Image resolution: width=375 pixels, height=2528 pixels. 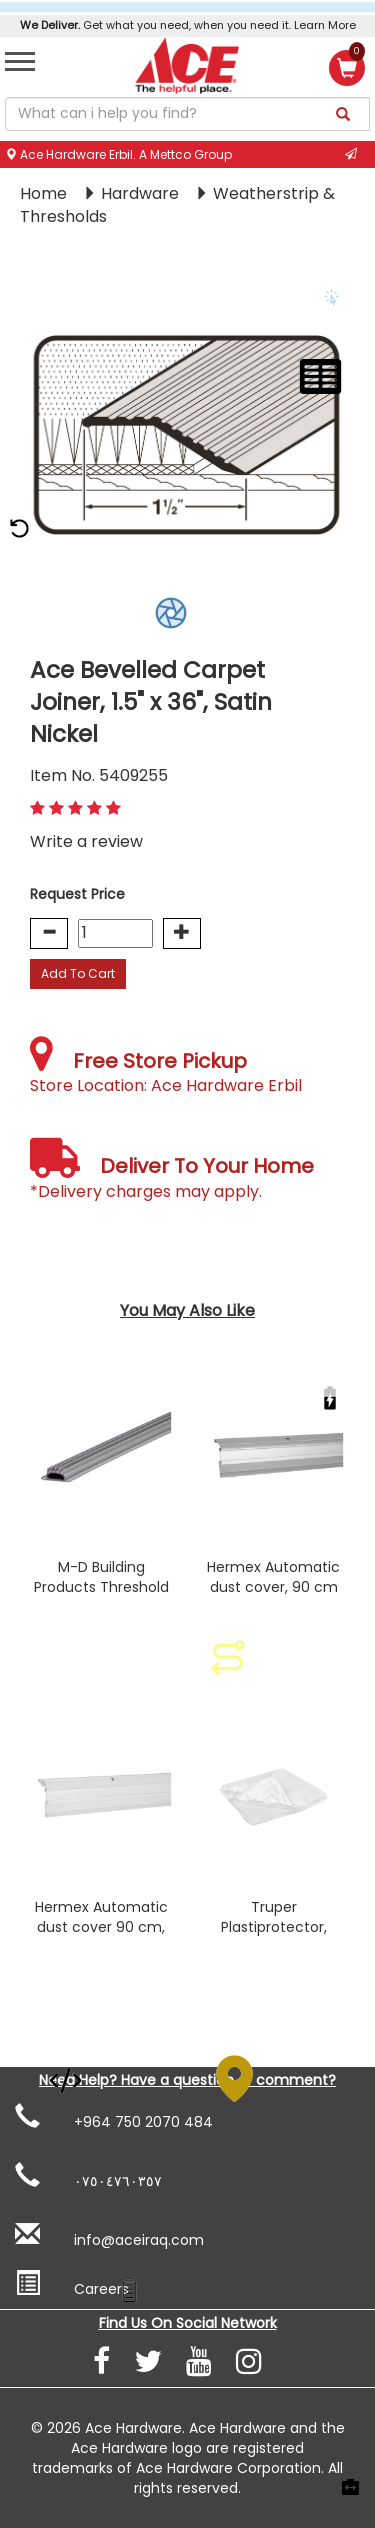 I want to click on undo the last action, so click(x=19, y=528).